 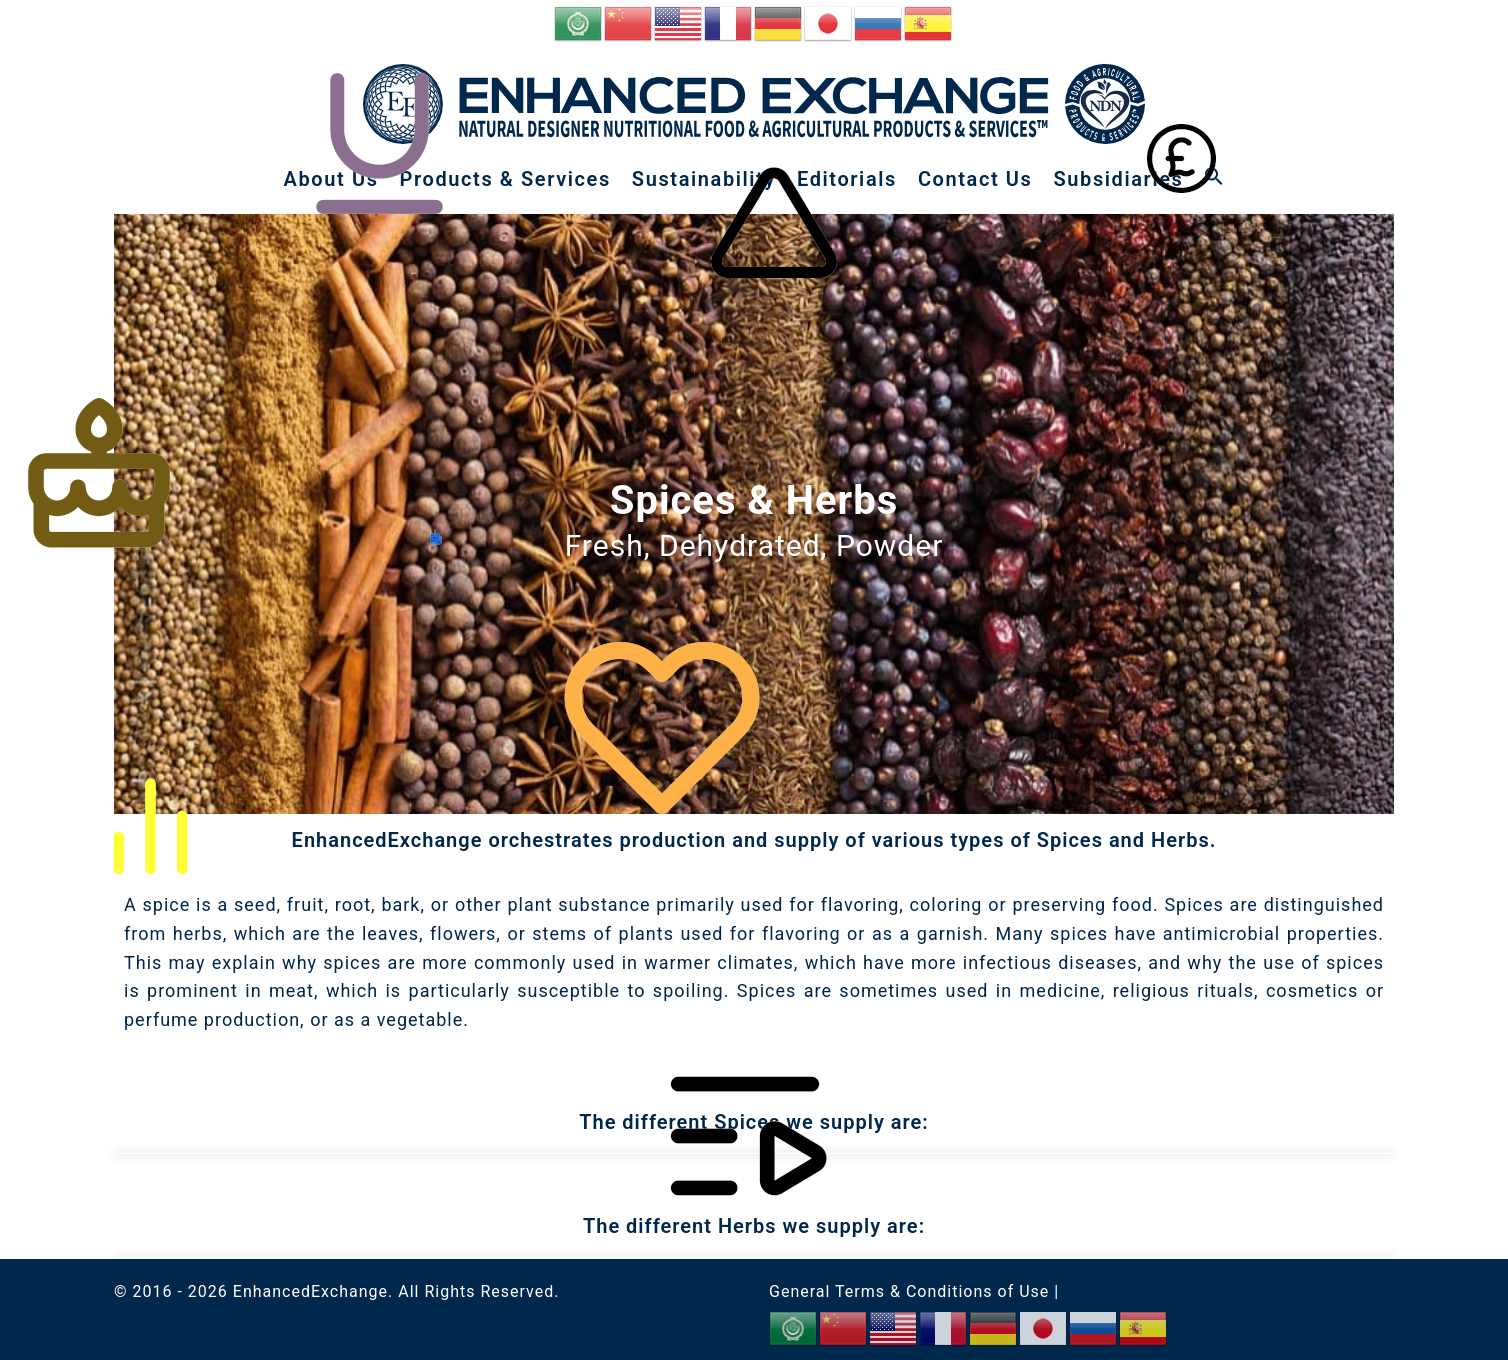 What do you see at coordinates (745, 1136) in the screenshot?
I see `view video playlist` at bounding box center [745, 1136].